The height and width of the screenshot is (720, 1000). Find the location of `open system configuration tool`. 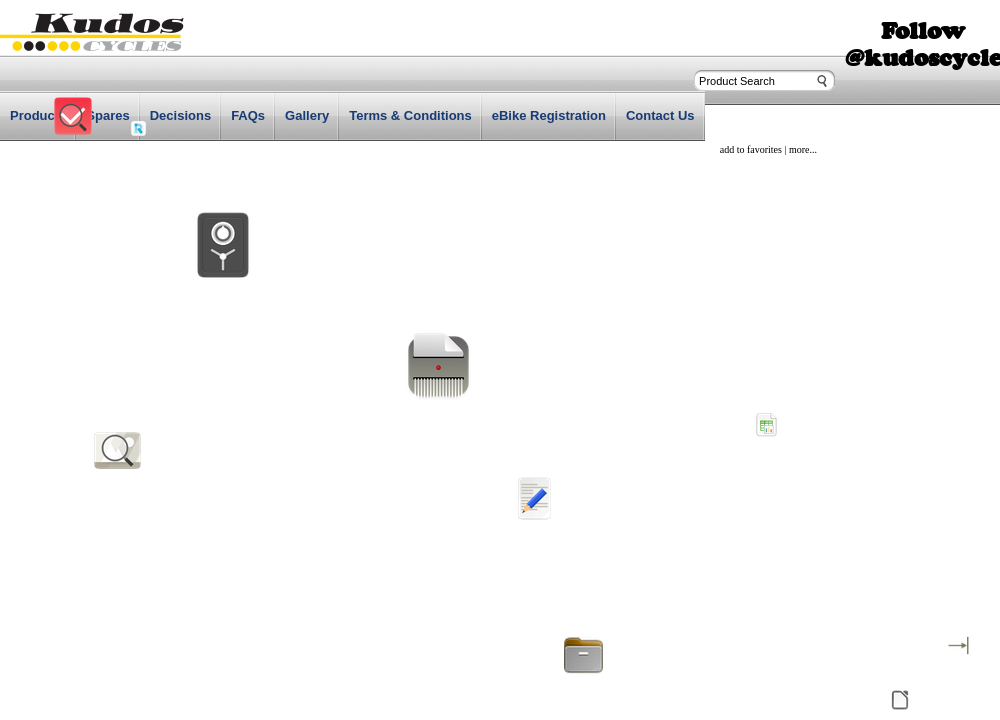

open system configuration tool is located at coordinates (73, 116).